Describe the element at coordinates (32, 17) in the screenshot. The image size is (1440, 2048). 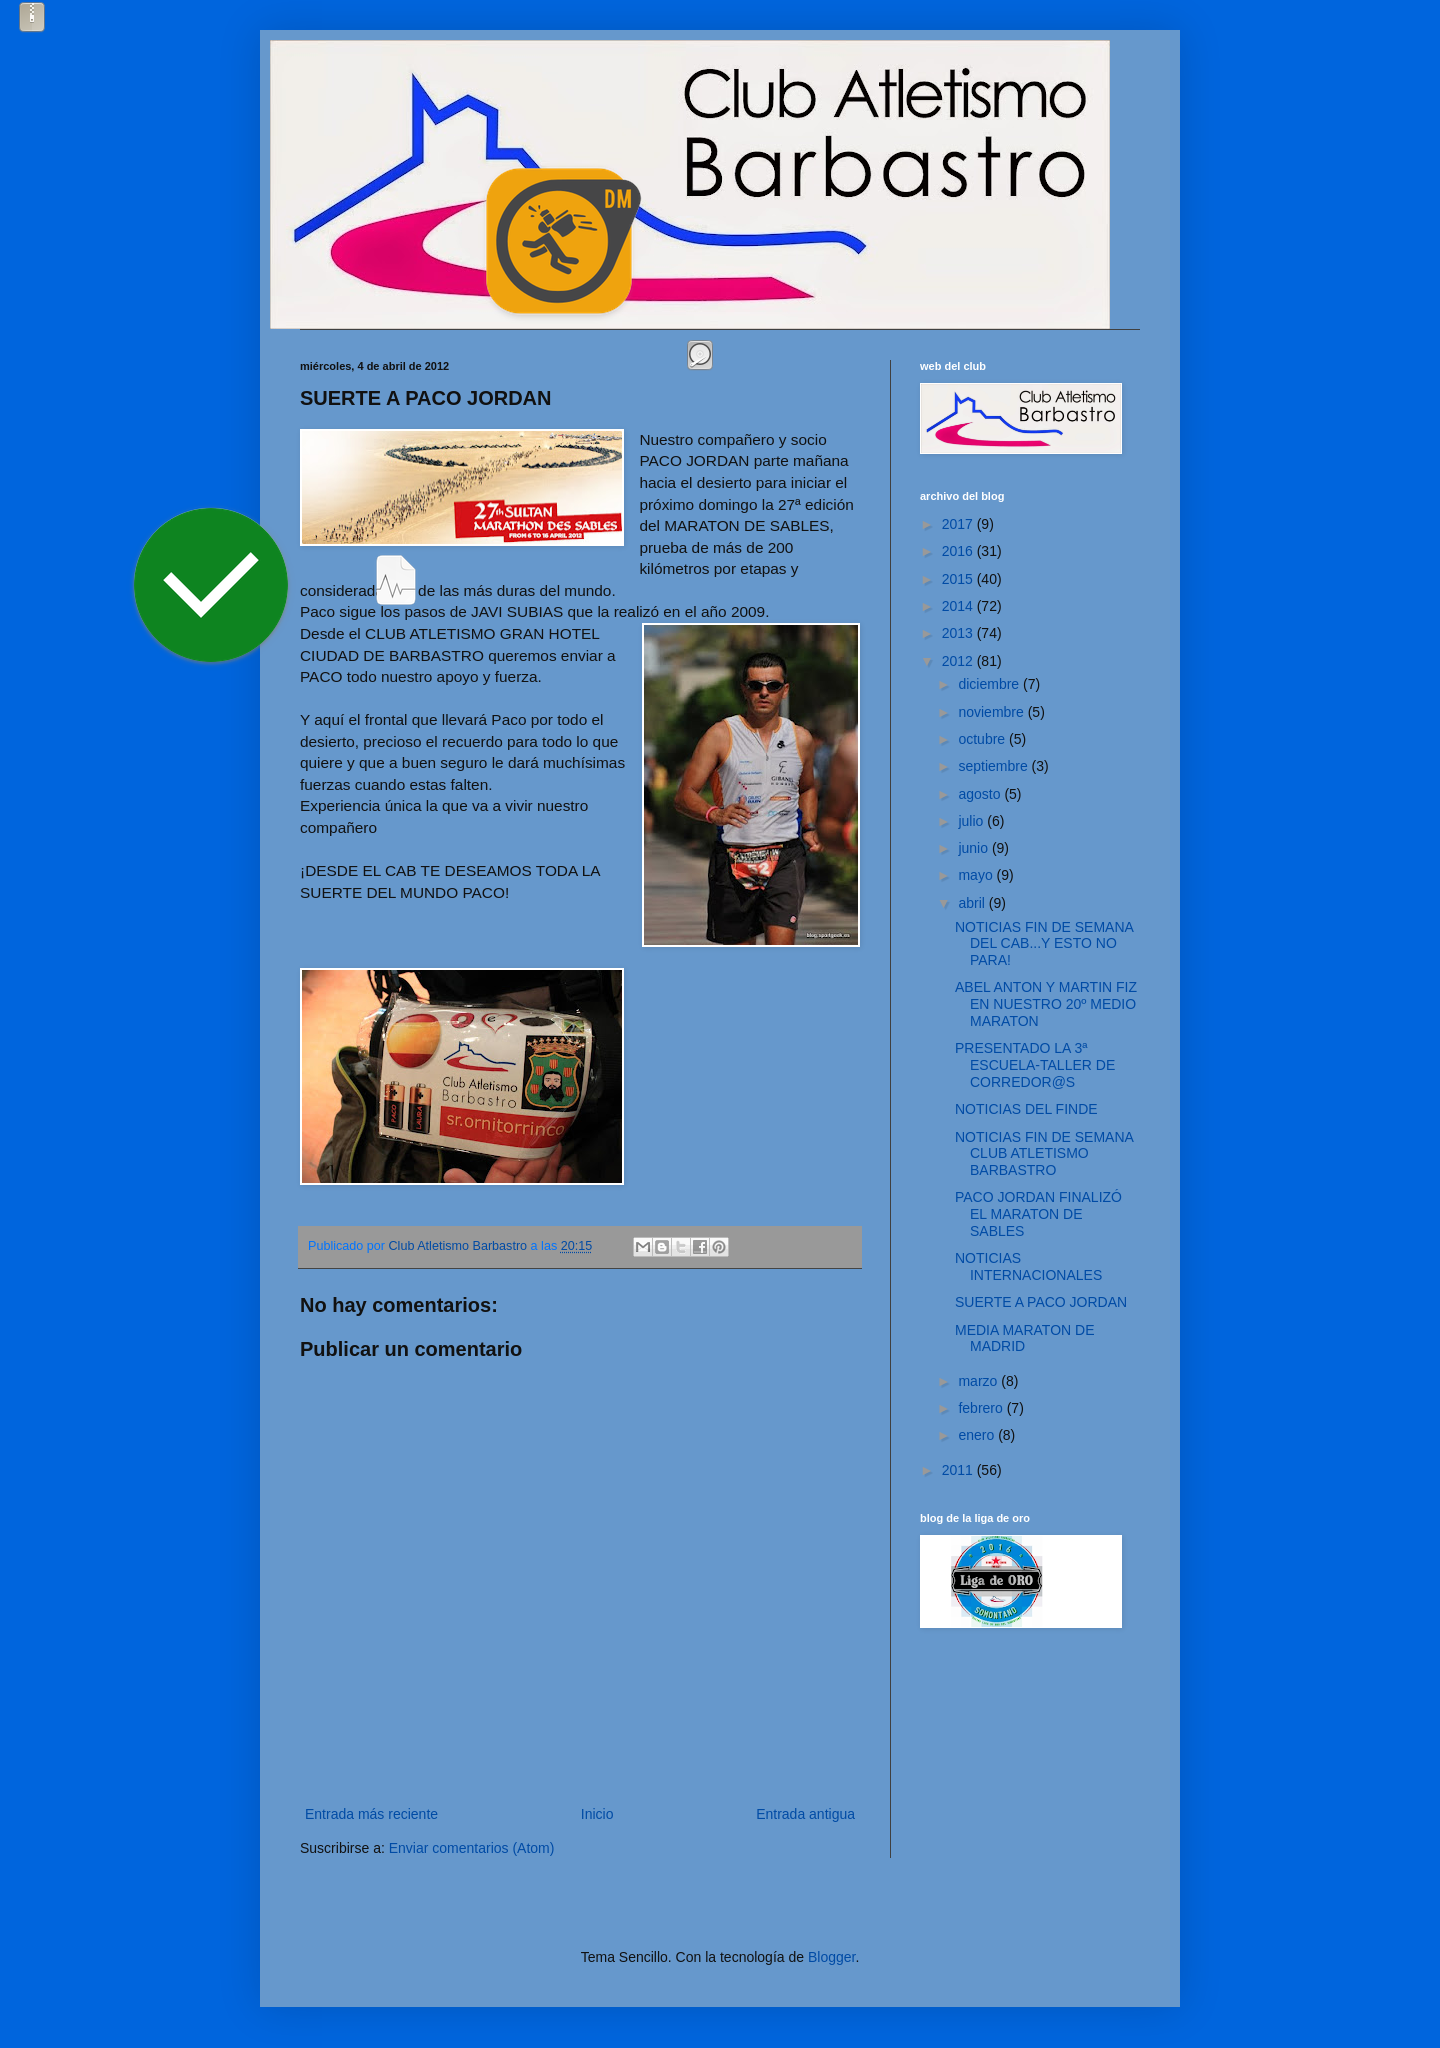
I see `open file roller archive manager` at that location.